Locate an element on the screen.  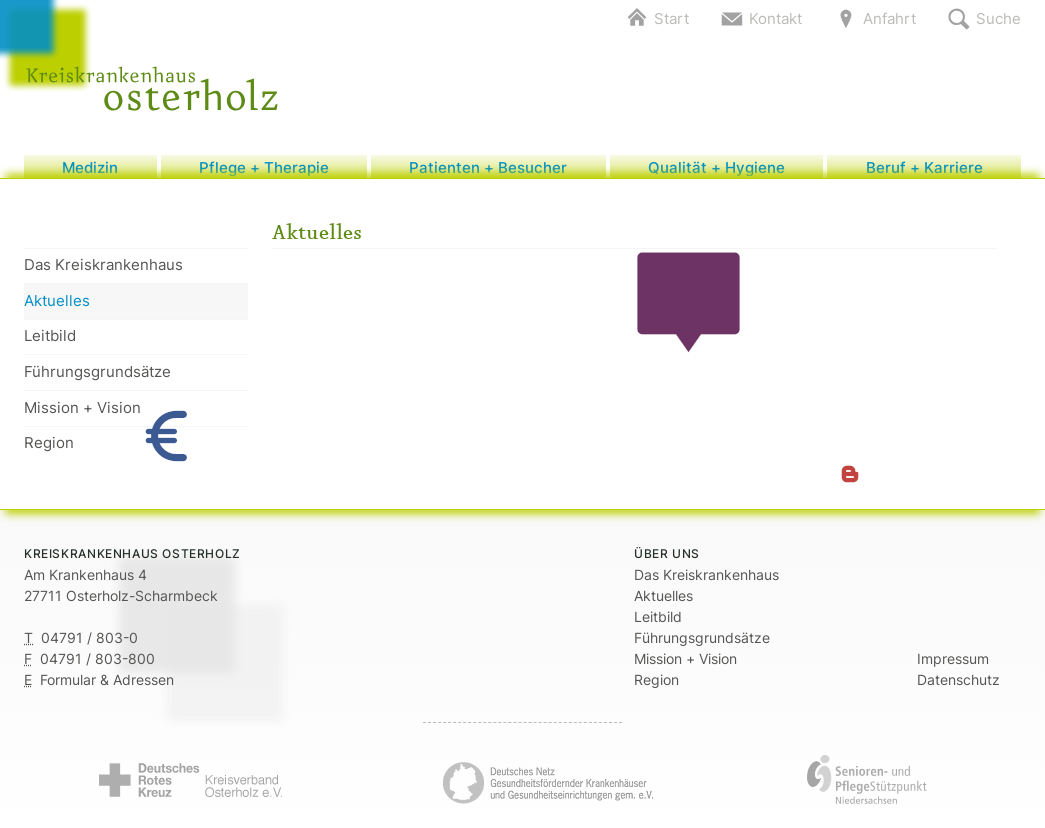
open chat or messaging is located at coordinates (688, 298).